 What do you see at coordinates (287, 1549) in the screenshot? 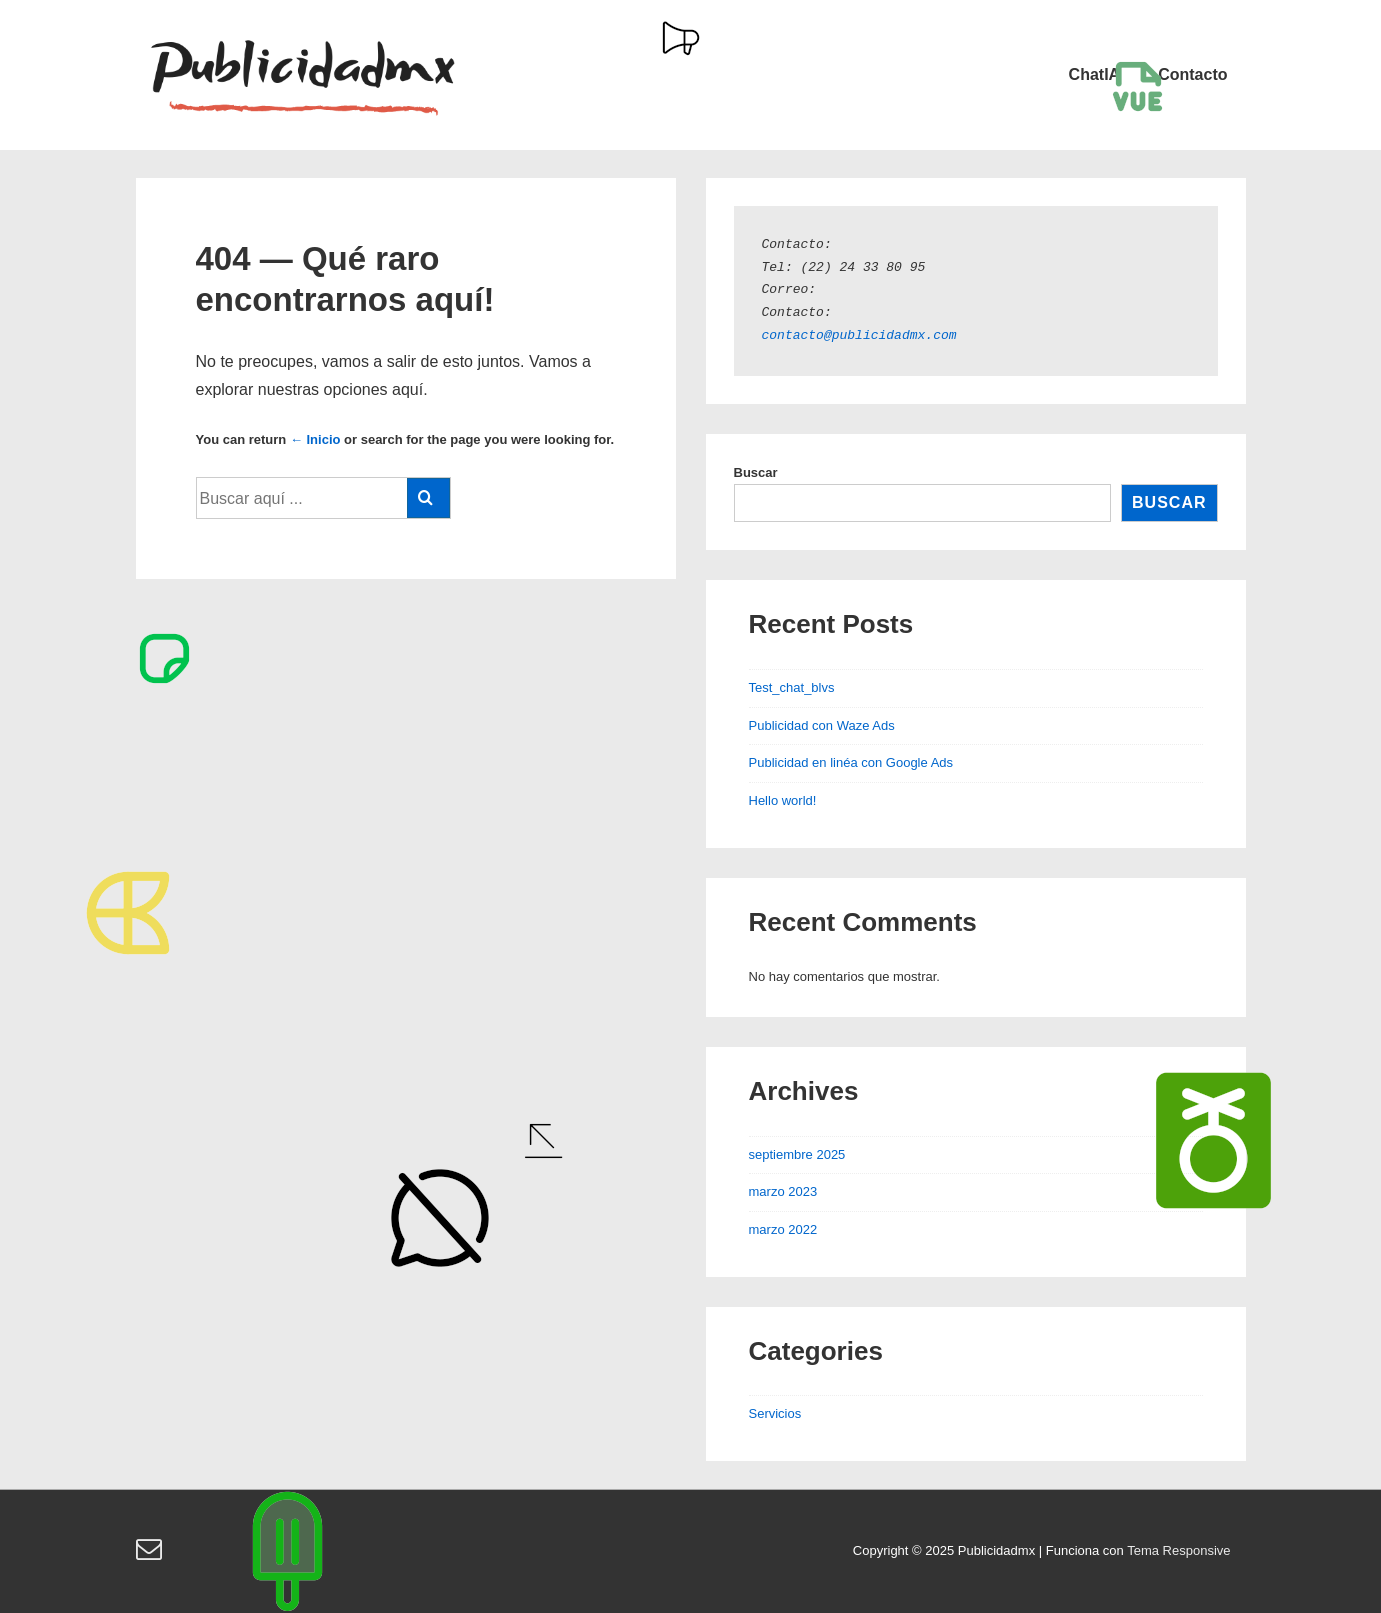
I see `access dessert or frozen treats category` at bounding box center [287, 1549].